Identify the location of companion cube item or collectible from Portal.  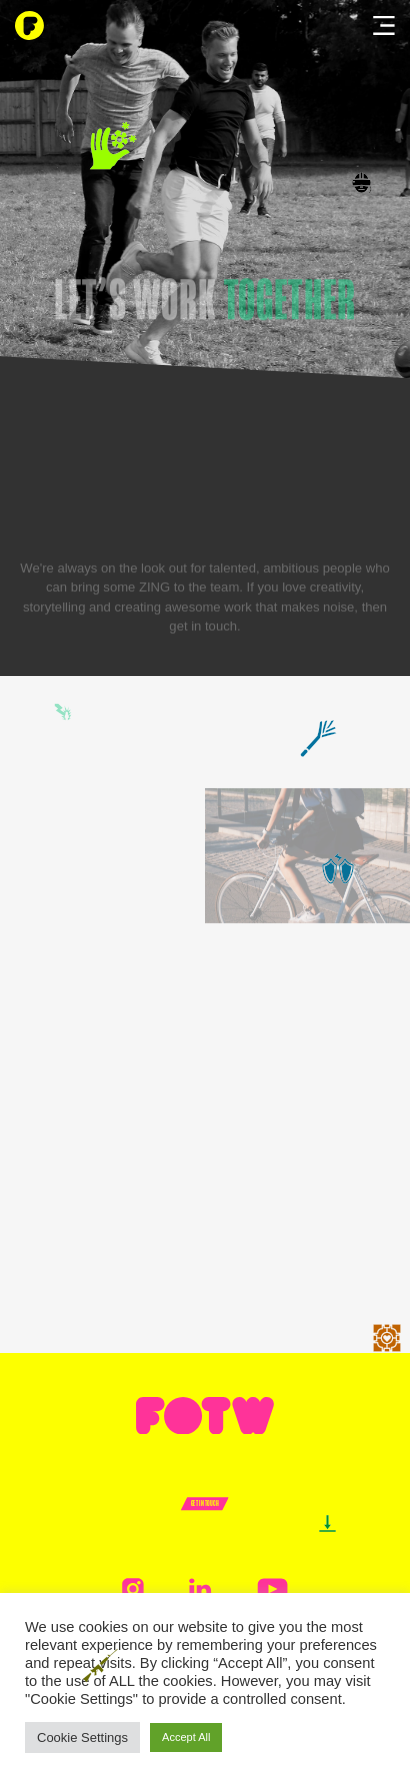
(387, 1338).